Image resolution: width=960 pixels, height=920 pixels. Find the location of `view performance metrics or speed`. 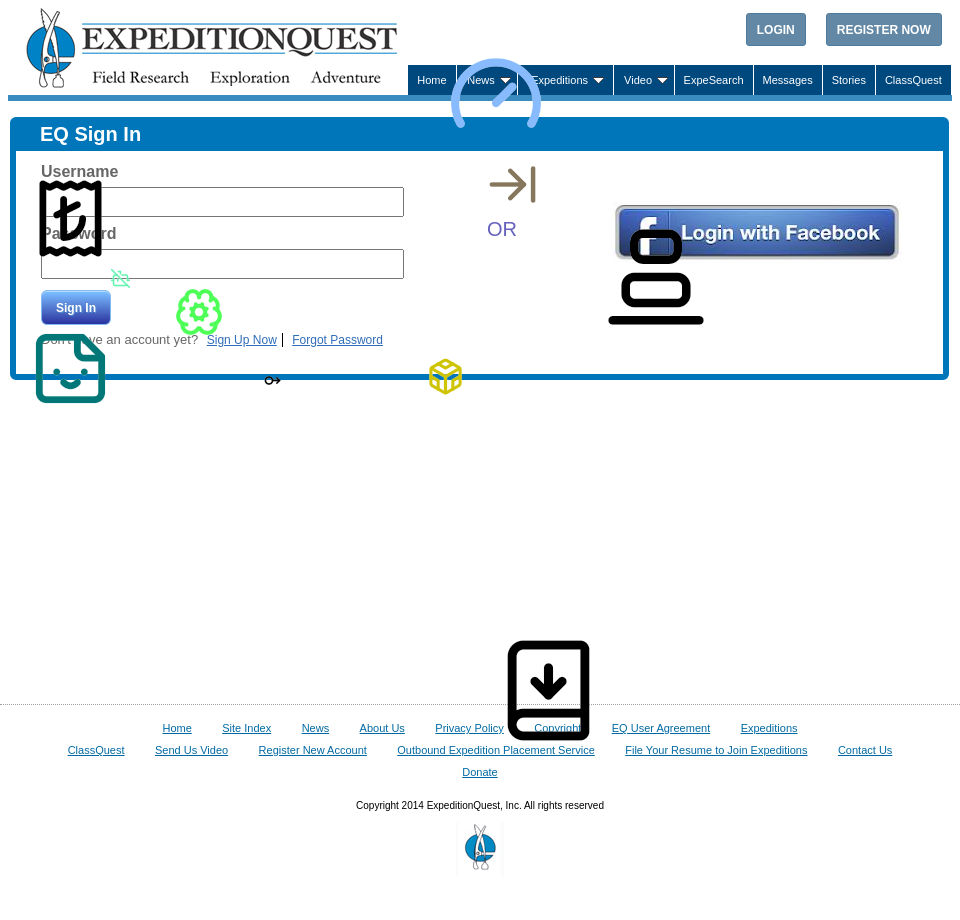

view performance metrics or speed is located at coordinates (496, 95).